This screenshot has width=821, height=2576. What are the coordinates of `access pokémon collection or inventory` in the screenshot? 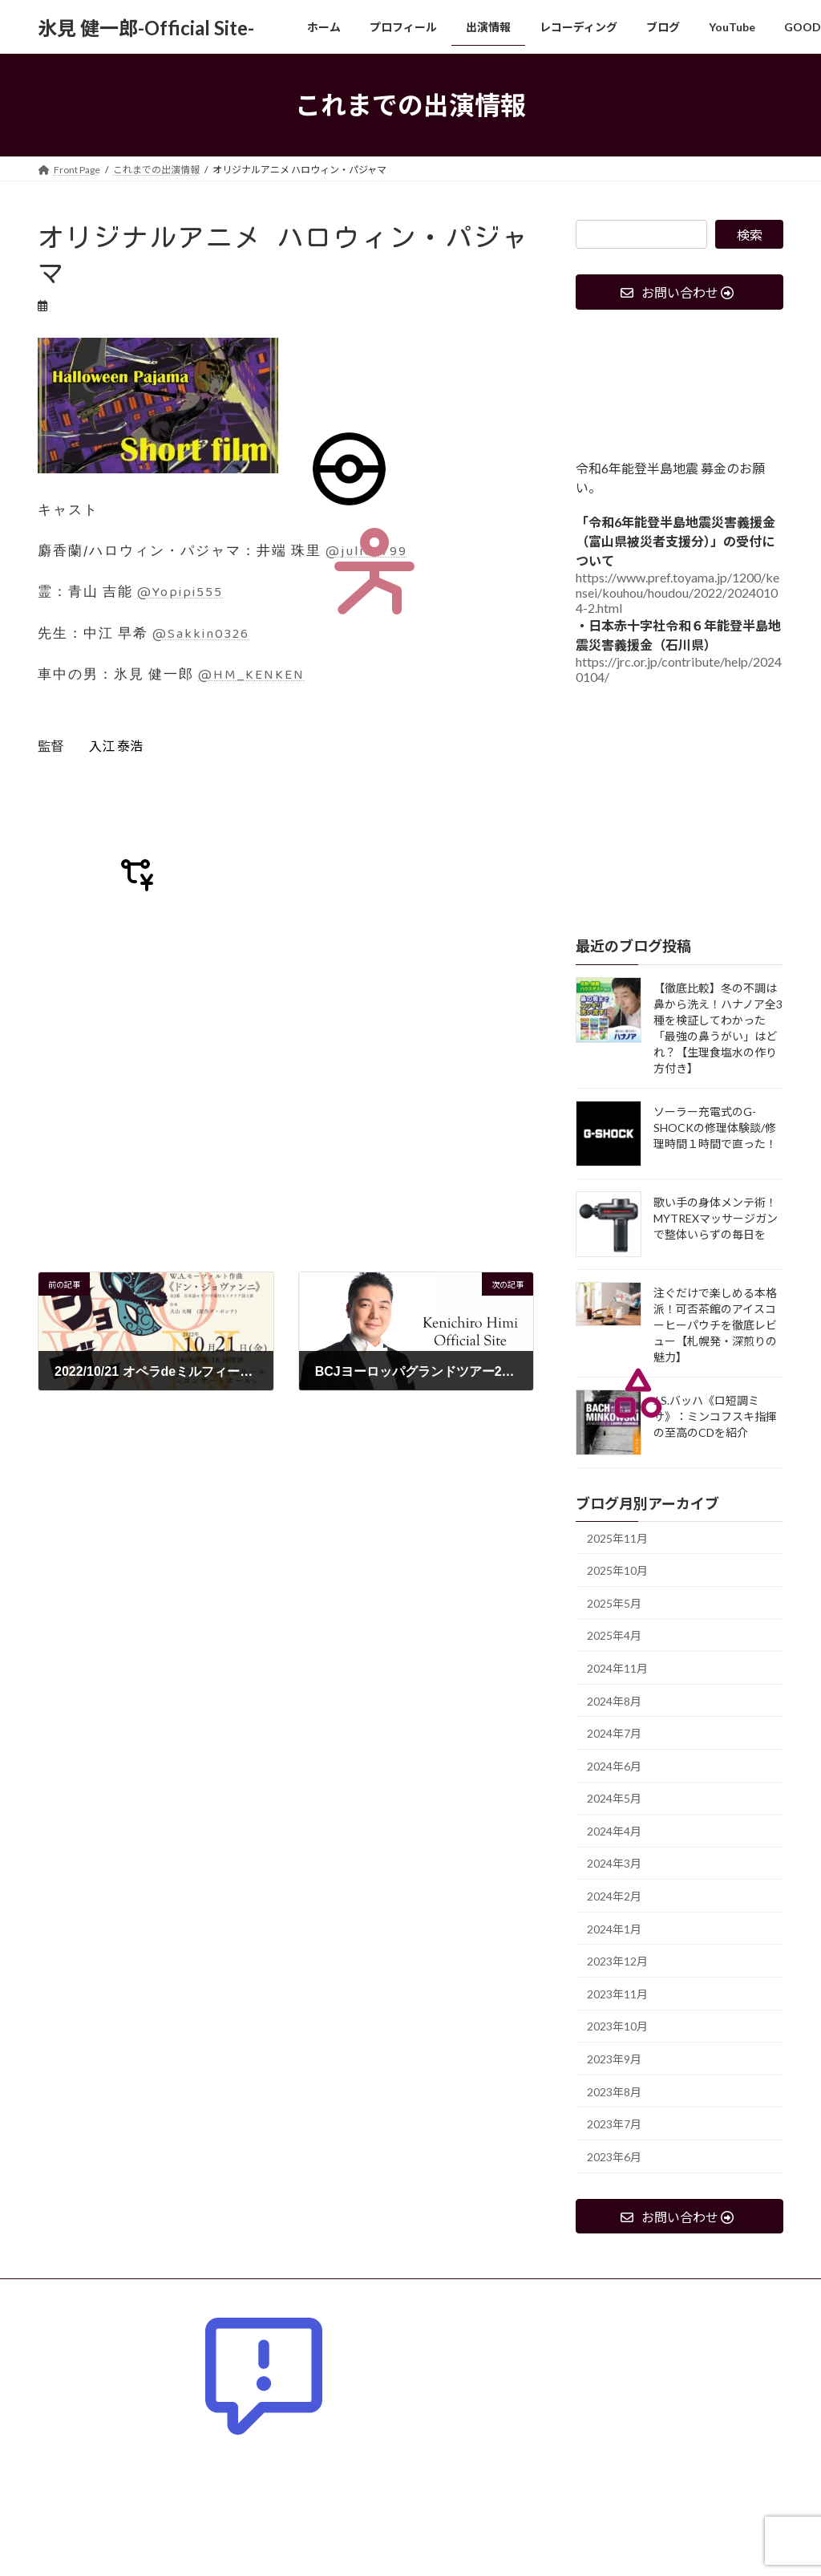 It's located at (349, 469).